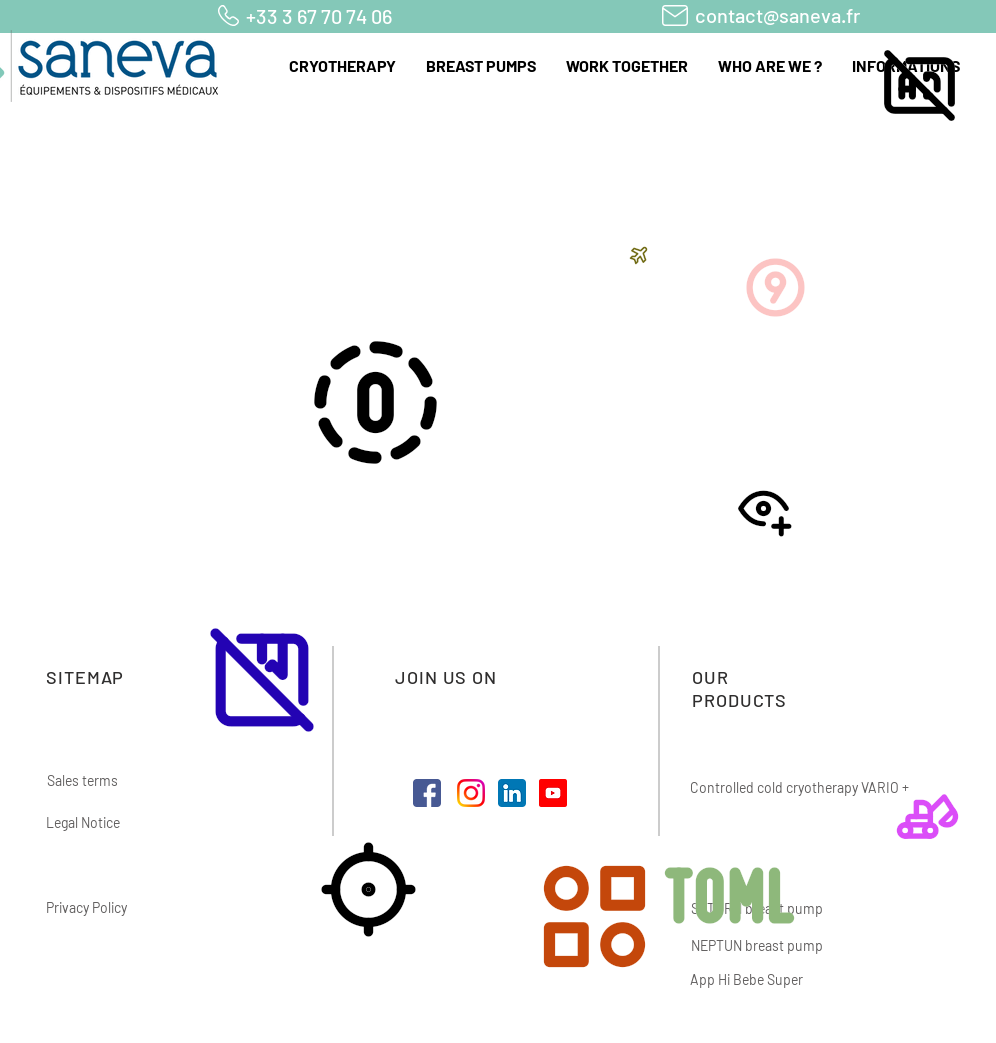 The height and width of the screenshot is (1043, 996). Describe the element at coordinates (729, 895) in the screenshot. I see `indicates a TOML configuration file` at that location.